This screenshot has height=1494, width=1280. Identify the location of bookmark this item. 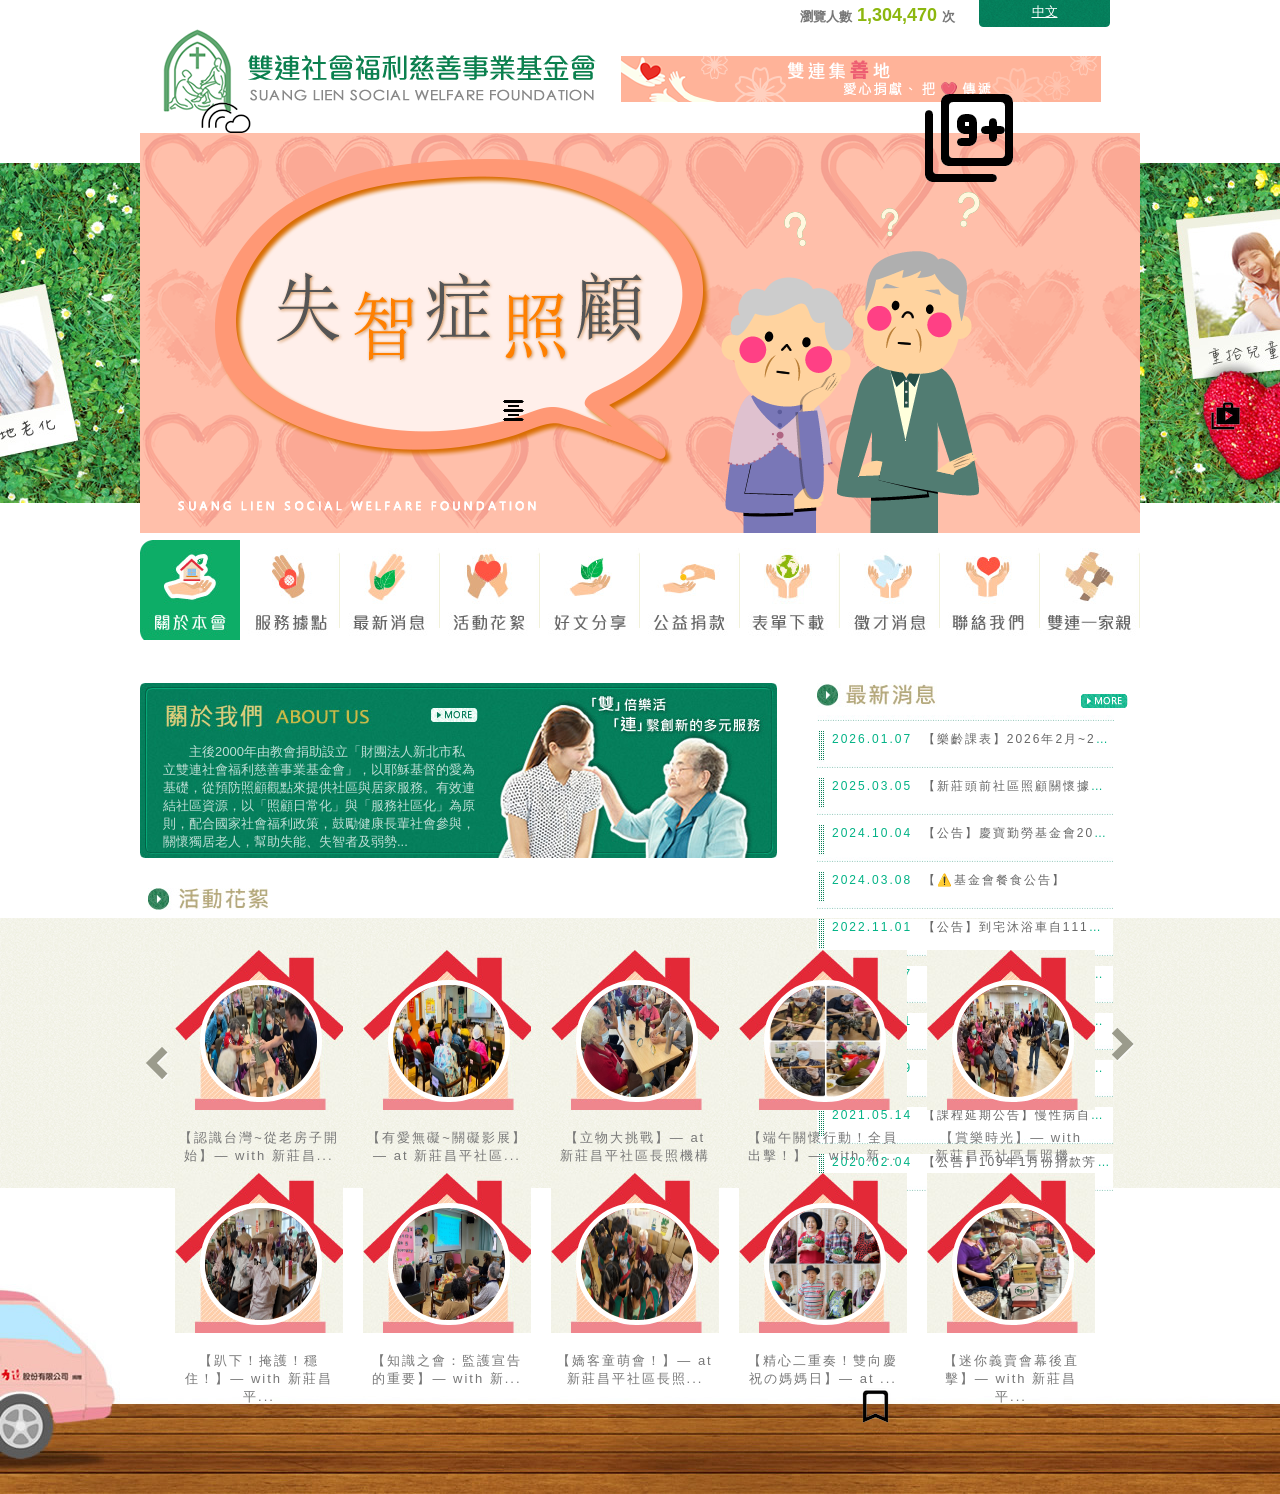
(875, 1406).